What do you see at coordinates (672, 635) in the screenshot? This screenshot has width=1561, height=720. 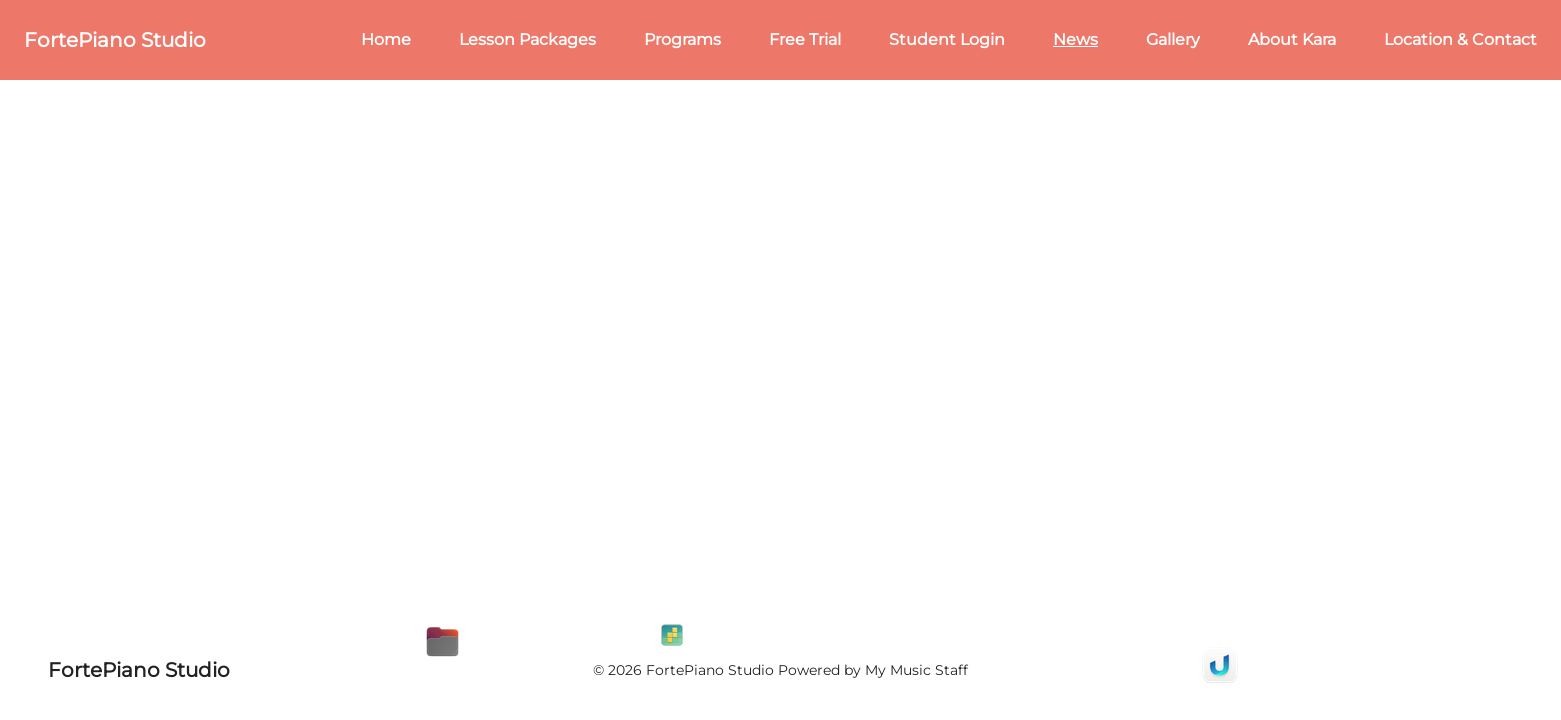 I see `launch quadrapassel tetris-style puzzle game` at bounding box center [672, 635].